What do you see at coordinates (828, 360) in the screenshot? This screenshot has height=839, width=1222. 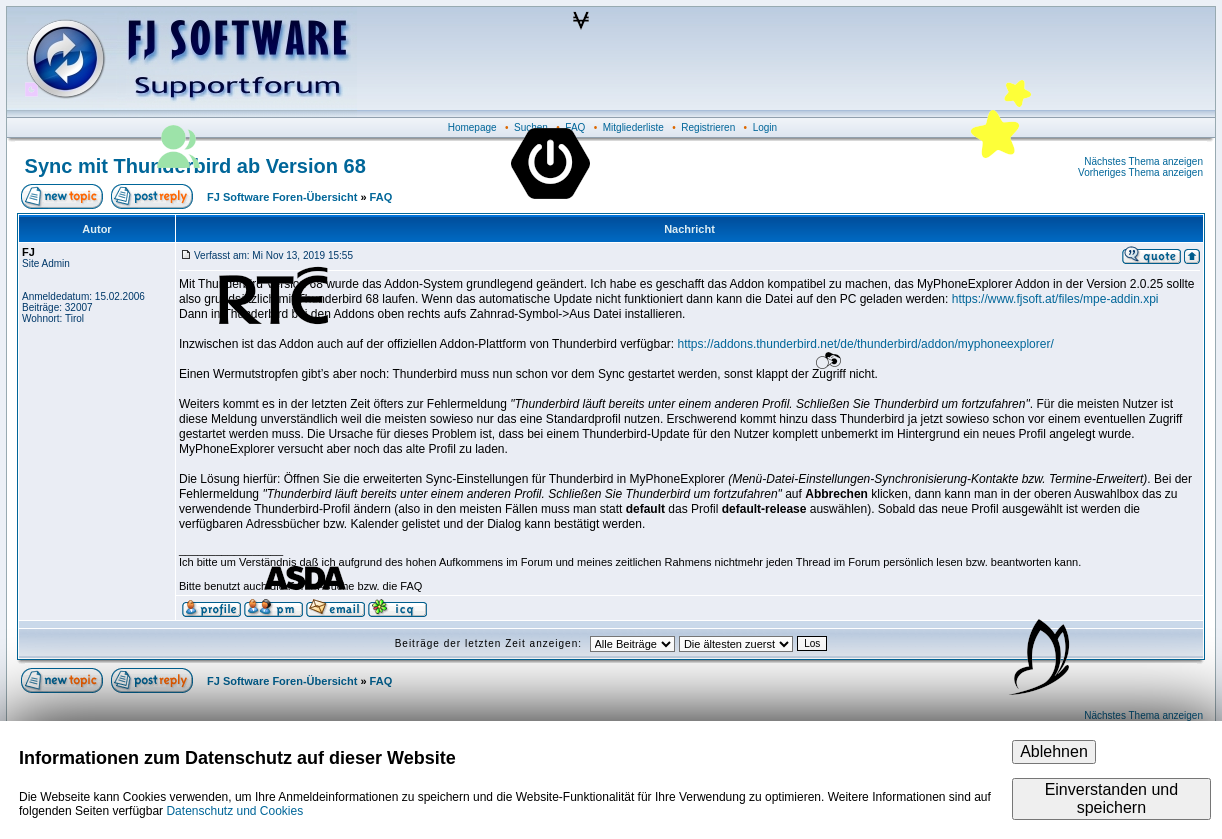 I see `open the Crew United platform` at bounding box center [828, 360].